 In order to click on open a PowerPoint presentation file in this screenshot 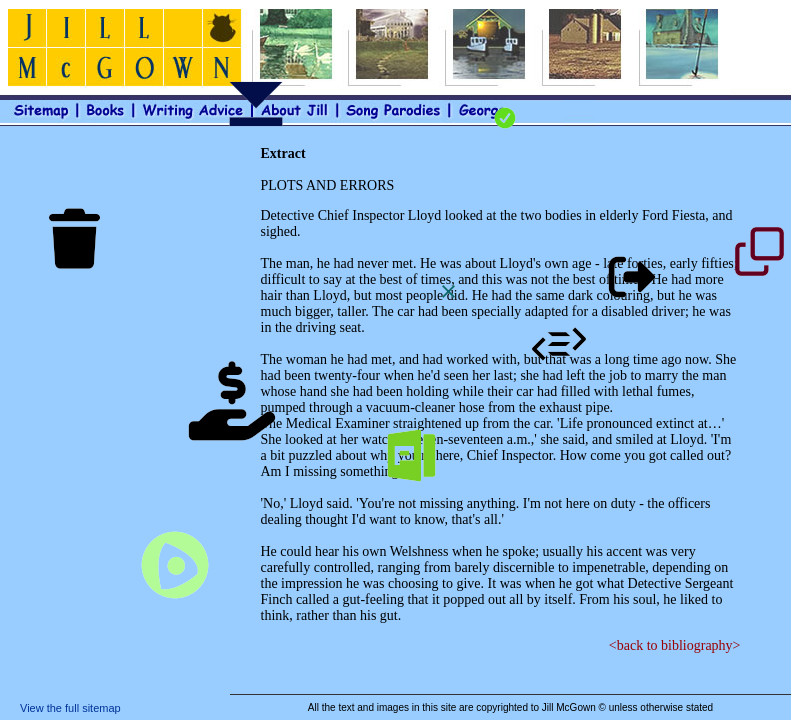, I will do `click(411, 455)`.